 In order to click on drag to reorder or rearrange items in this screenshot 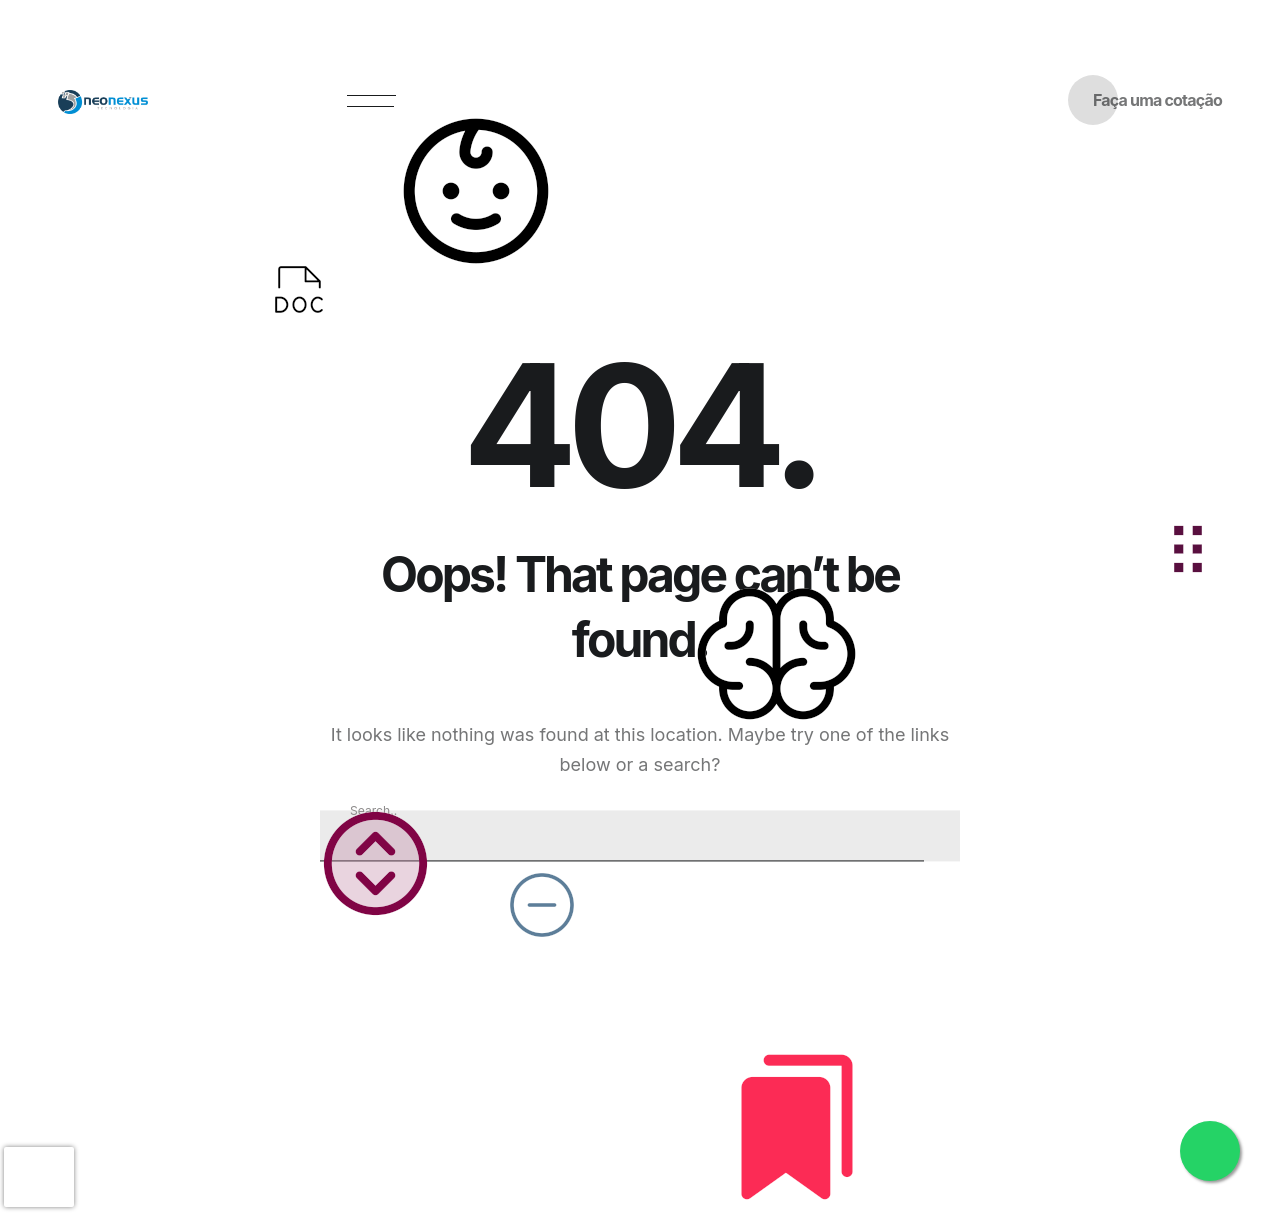, I will do `click(1188, 549)`.